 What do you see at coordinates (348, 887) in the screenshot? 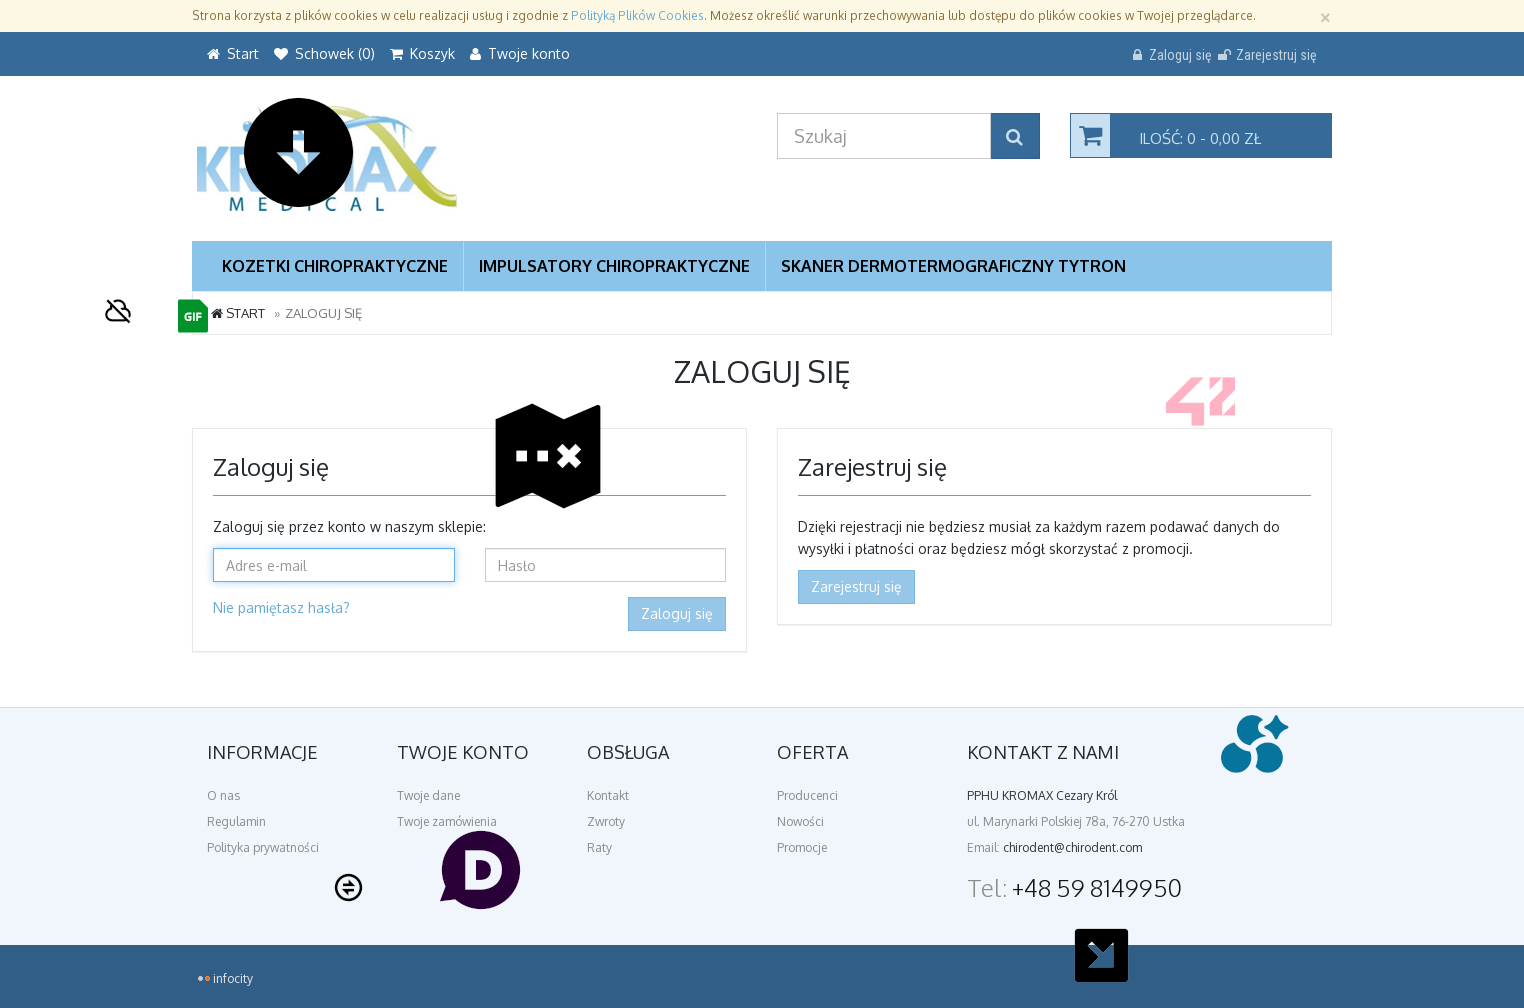
I see `exchange or convert currency` at bounding box center [348, 887].